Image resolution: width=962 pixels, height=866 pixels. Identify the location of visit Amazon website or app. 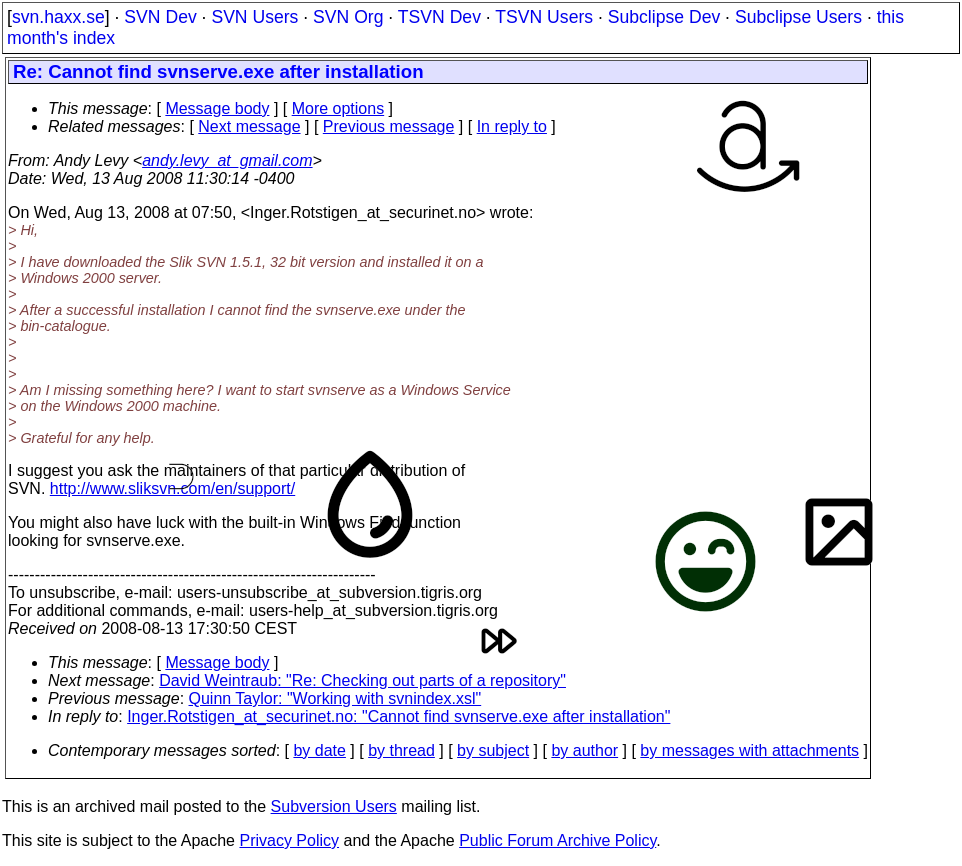
(744, 144).